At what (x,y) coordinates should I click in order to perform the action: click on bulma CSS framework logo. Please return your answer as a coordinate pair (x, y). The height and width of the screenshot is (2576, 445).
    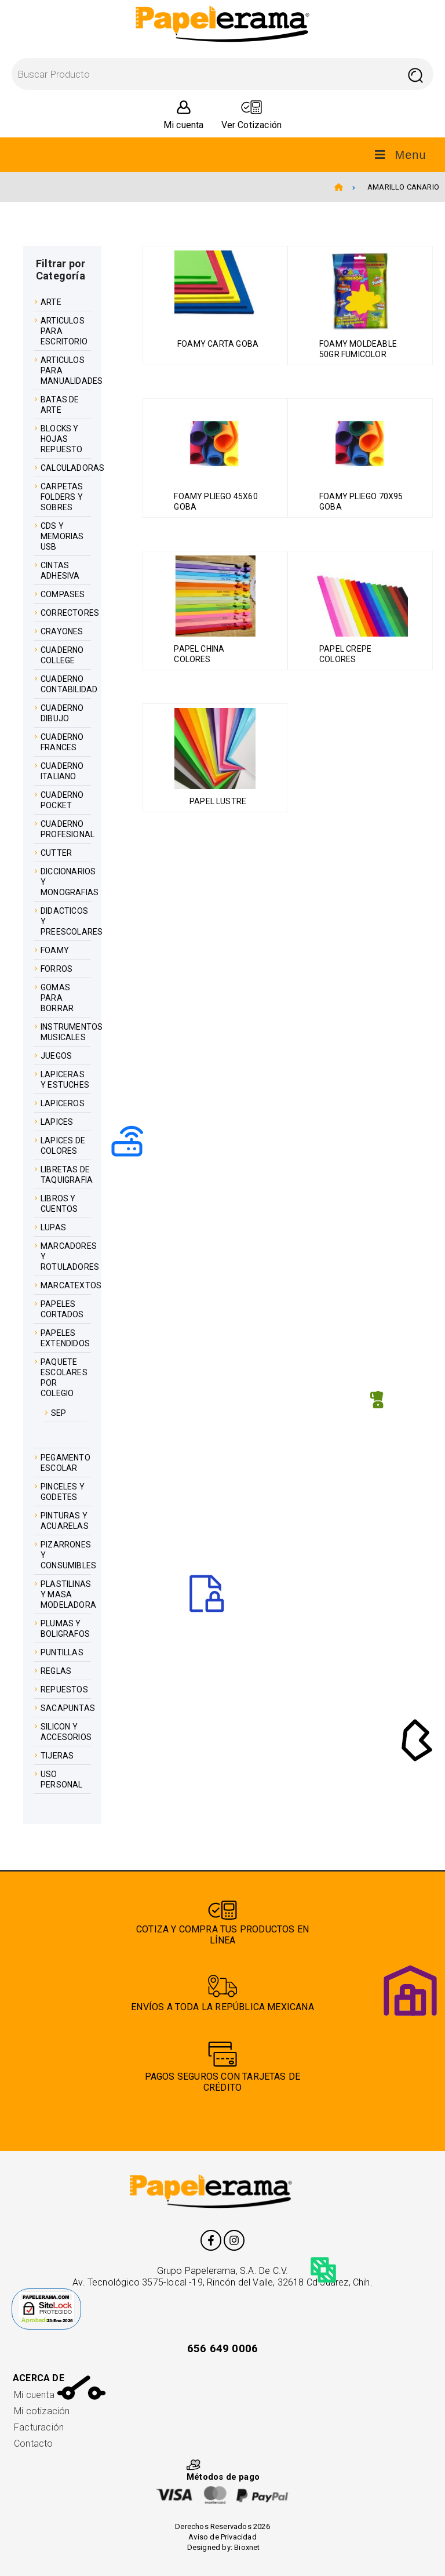
    Looking at the image, I should click on (417, 1740).